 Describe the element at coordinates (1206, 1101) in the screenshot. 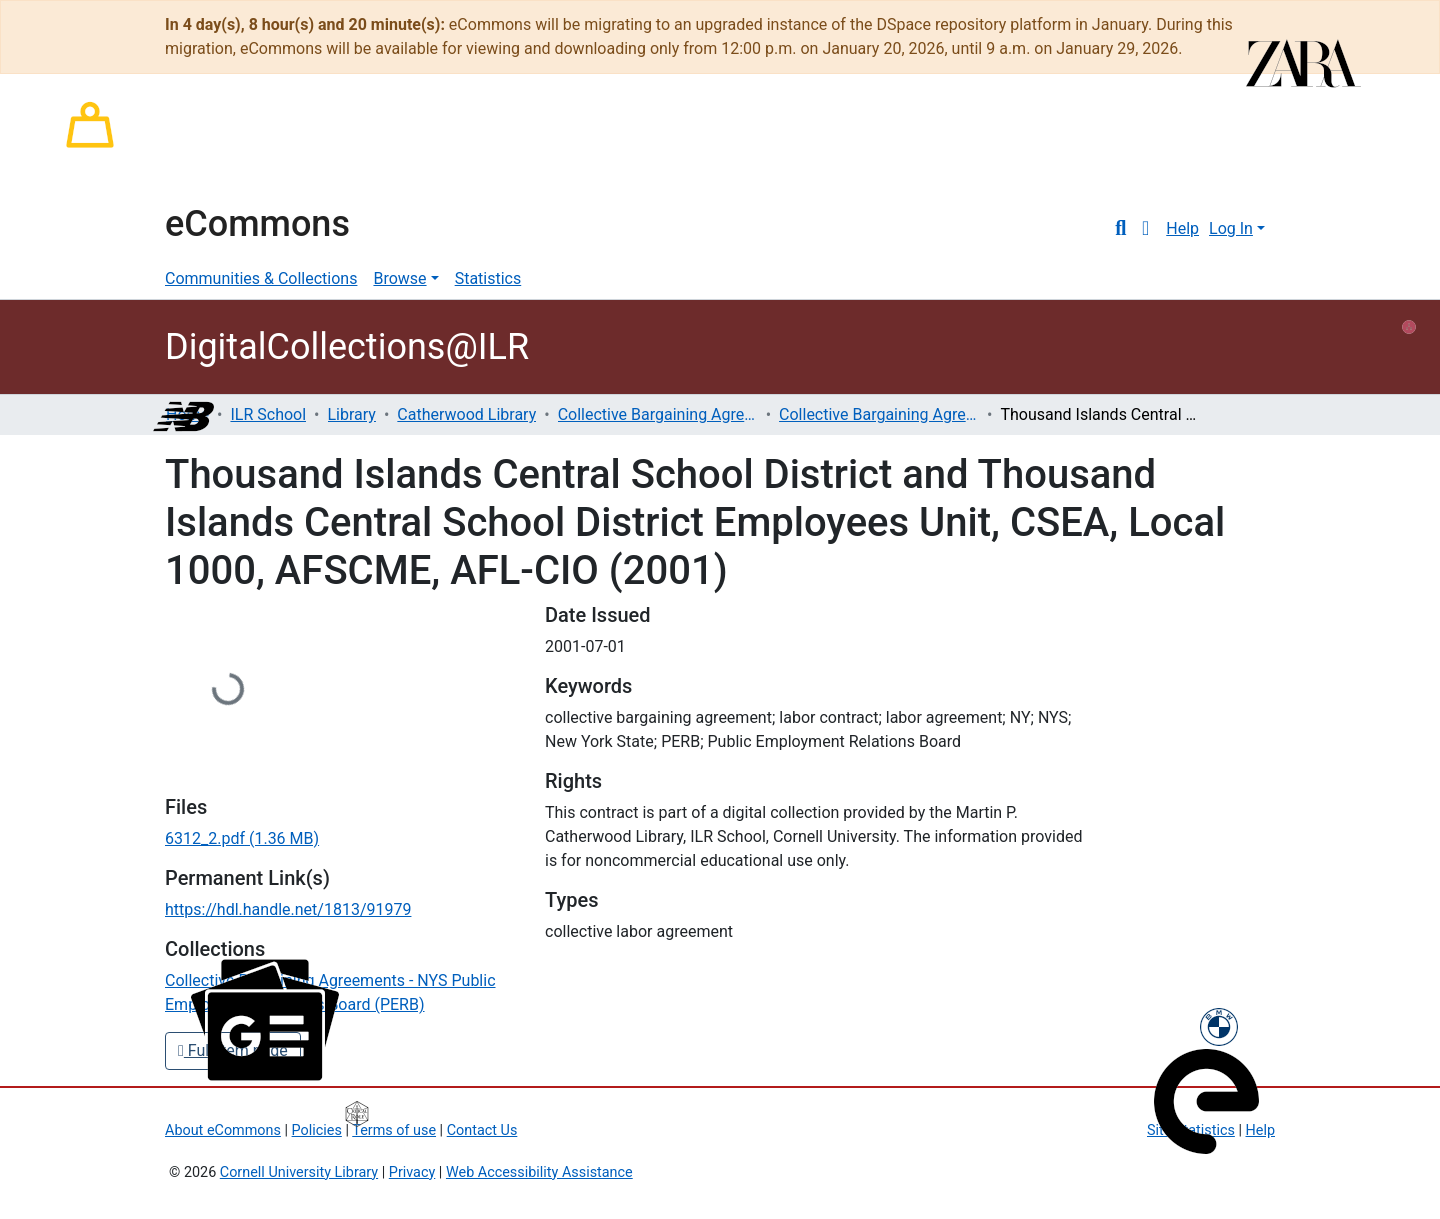

I see `open the e logo application` at that location.